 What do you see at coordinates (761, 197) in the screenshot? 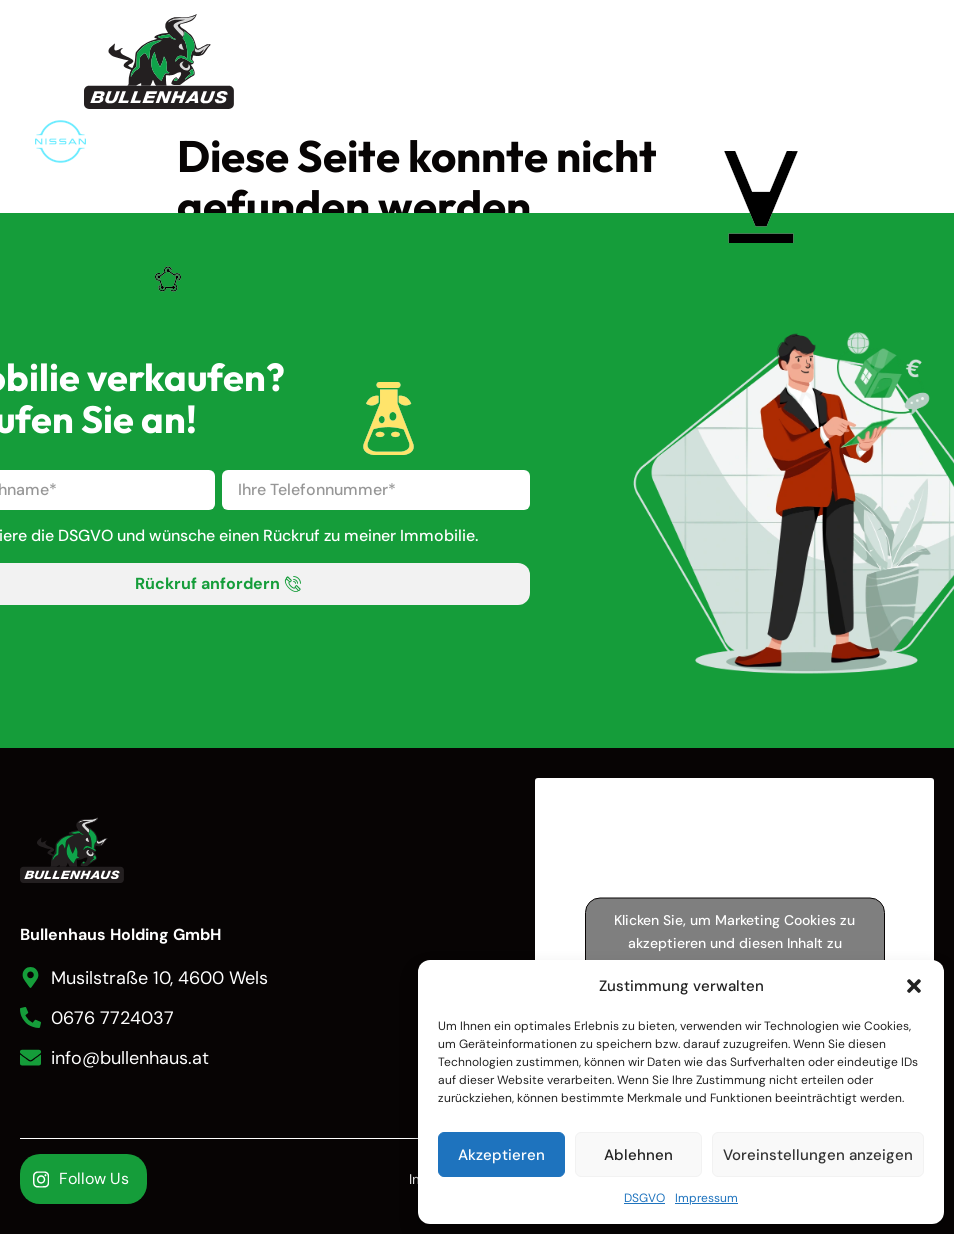
I see `visit viblo platform` at bounding box center [761, 197].